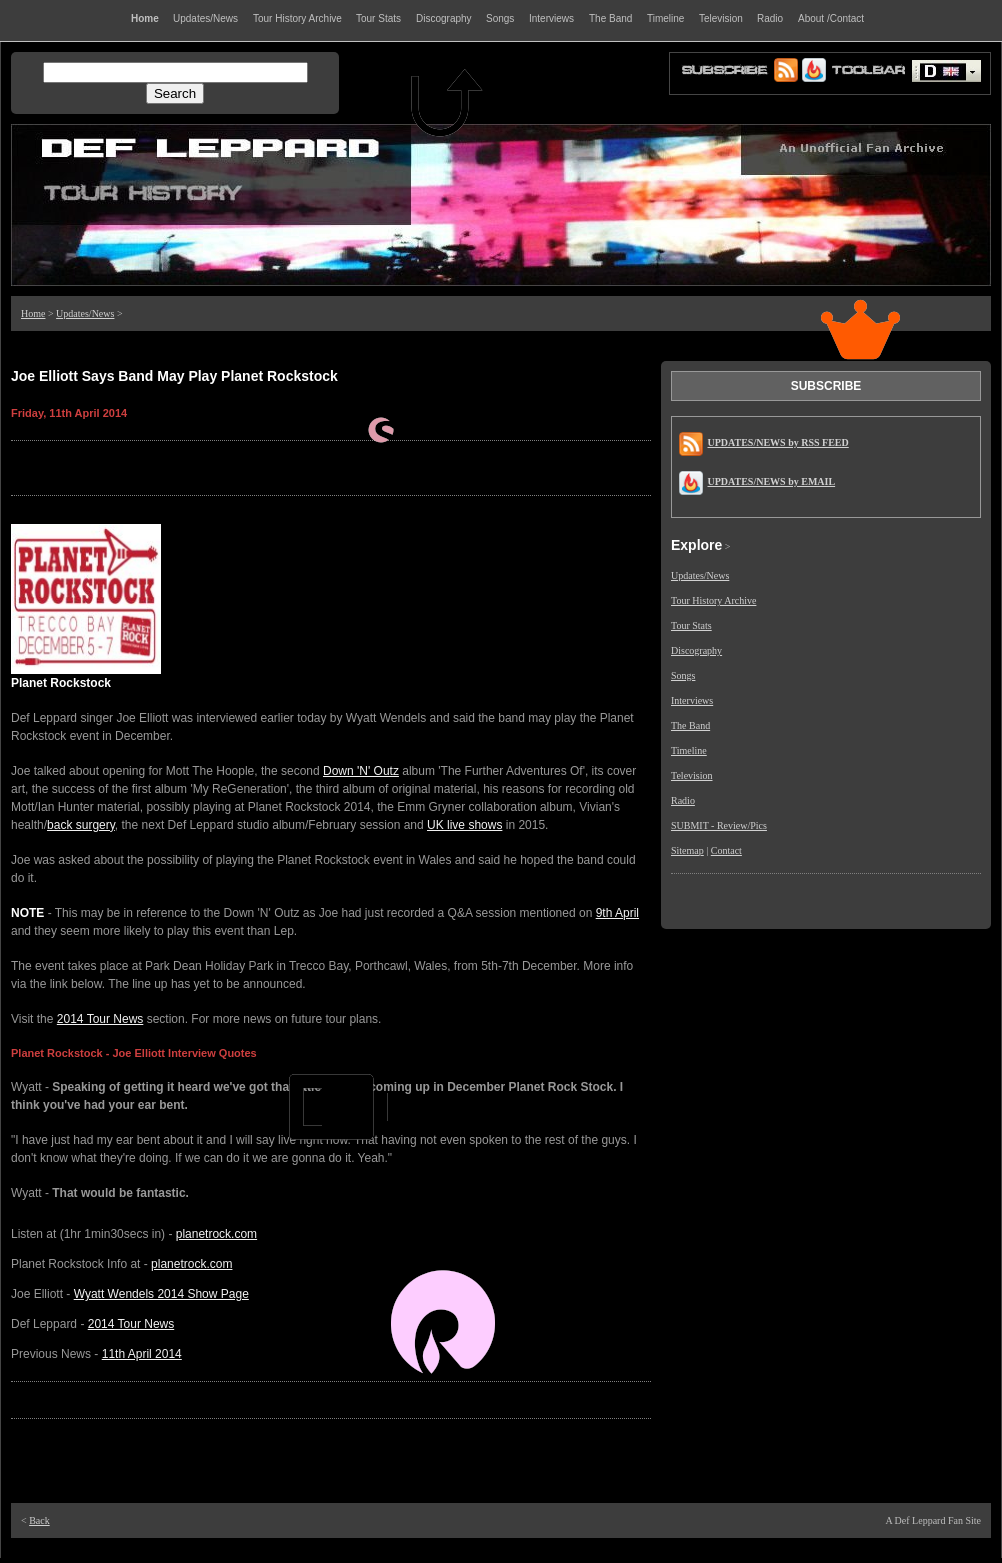 The width and height of the screenshot is (1002, 1563). What do you see at coordinates (381, 430) in the screenshot?
I see `shopware e-commerce platform logo` at bounding box center [381, 430].